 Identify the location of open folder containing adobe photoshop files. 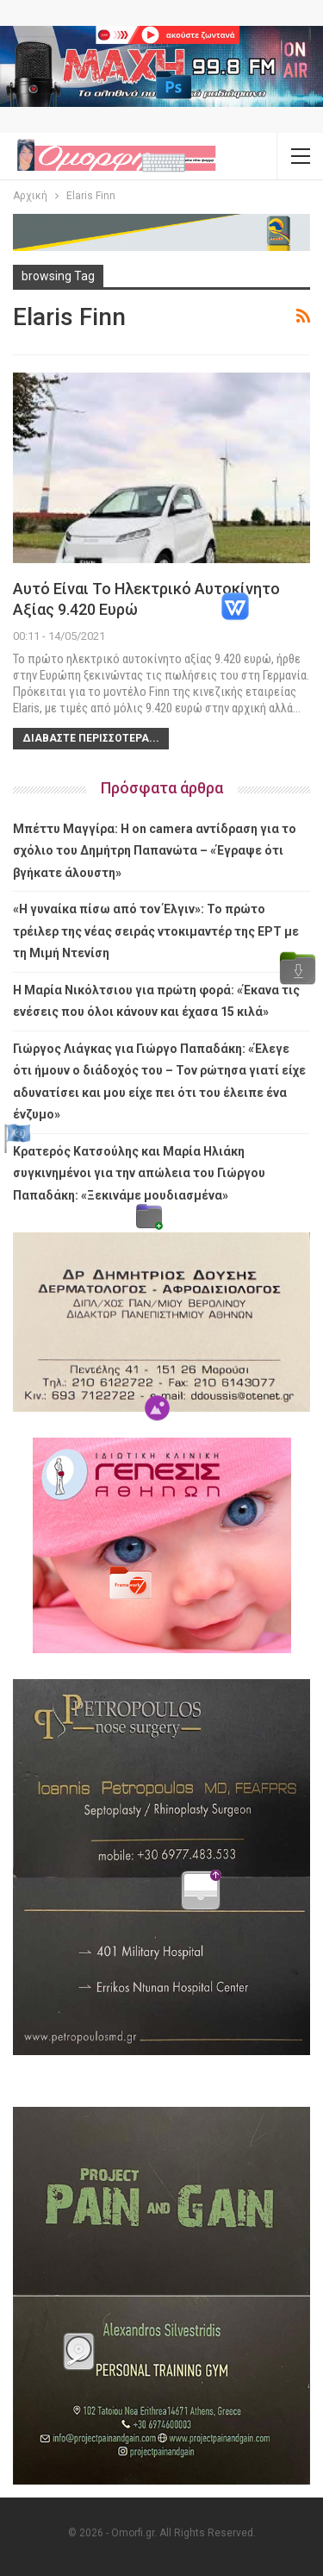
(173, 85).